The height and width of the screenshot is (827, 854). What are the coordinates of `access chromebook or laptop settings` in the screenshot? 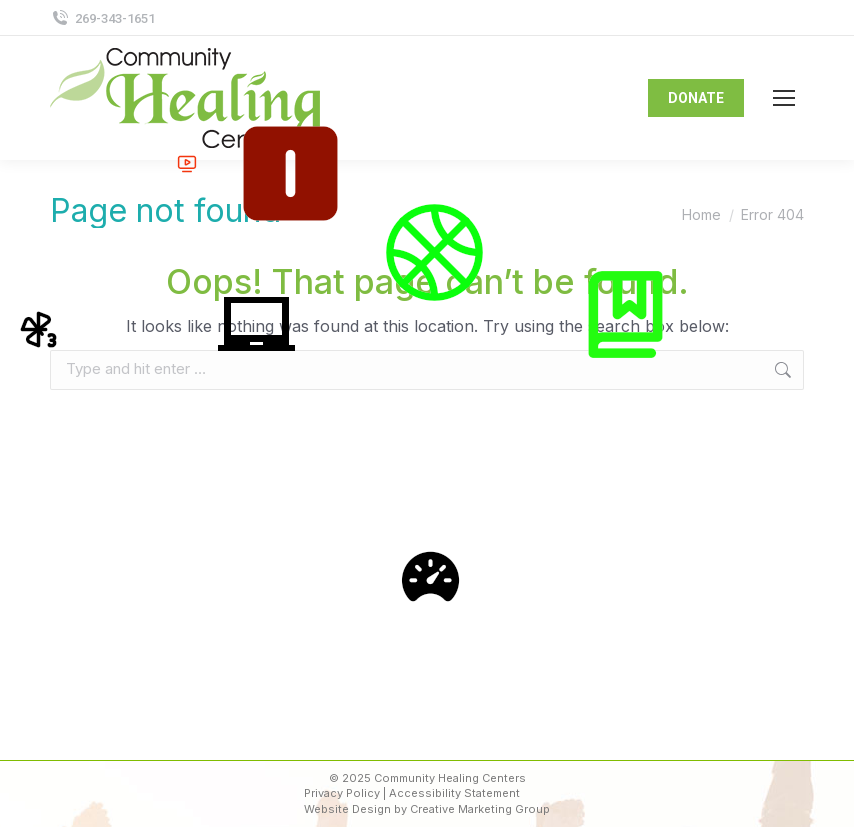 It's located at (256, 325).